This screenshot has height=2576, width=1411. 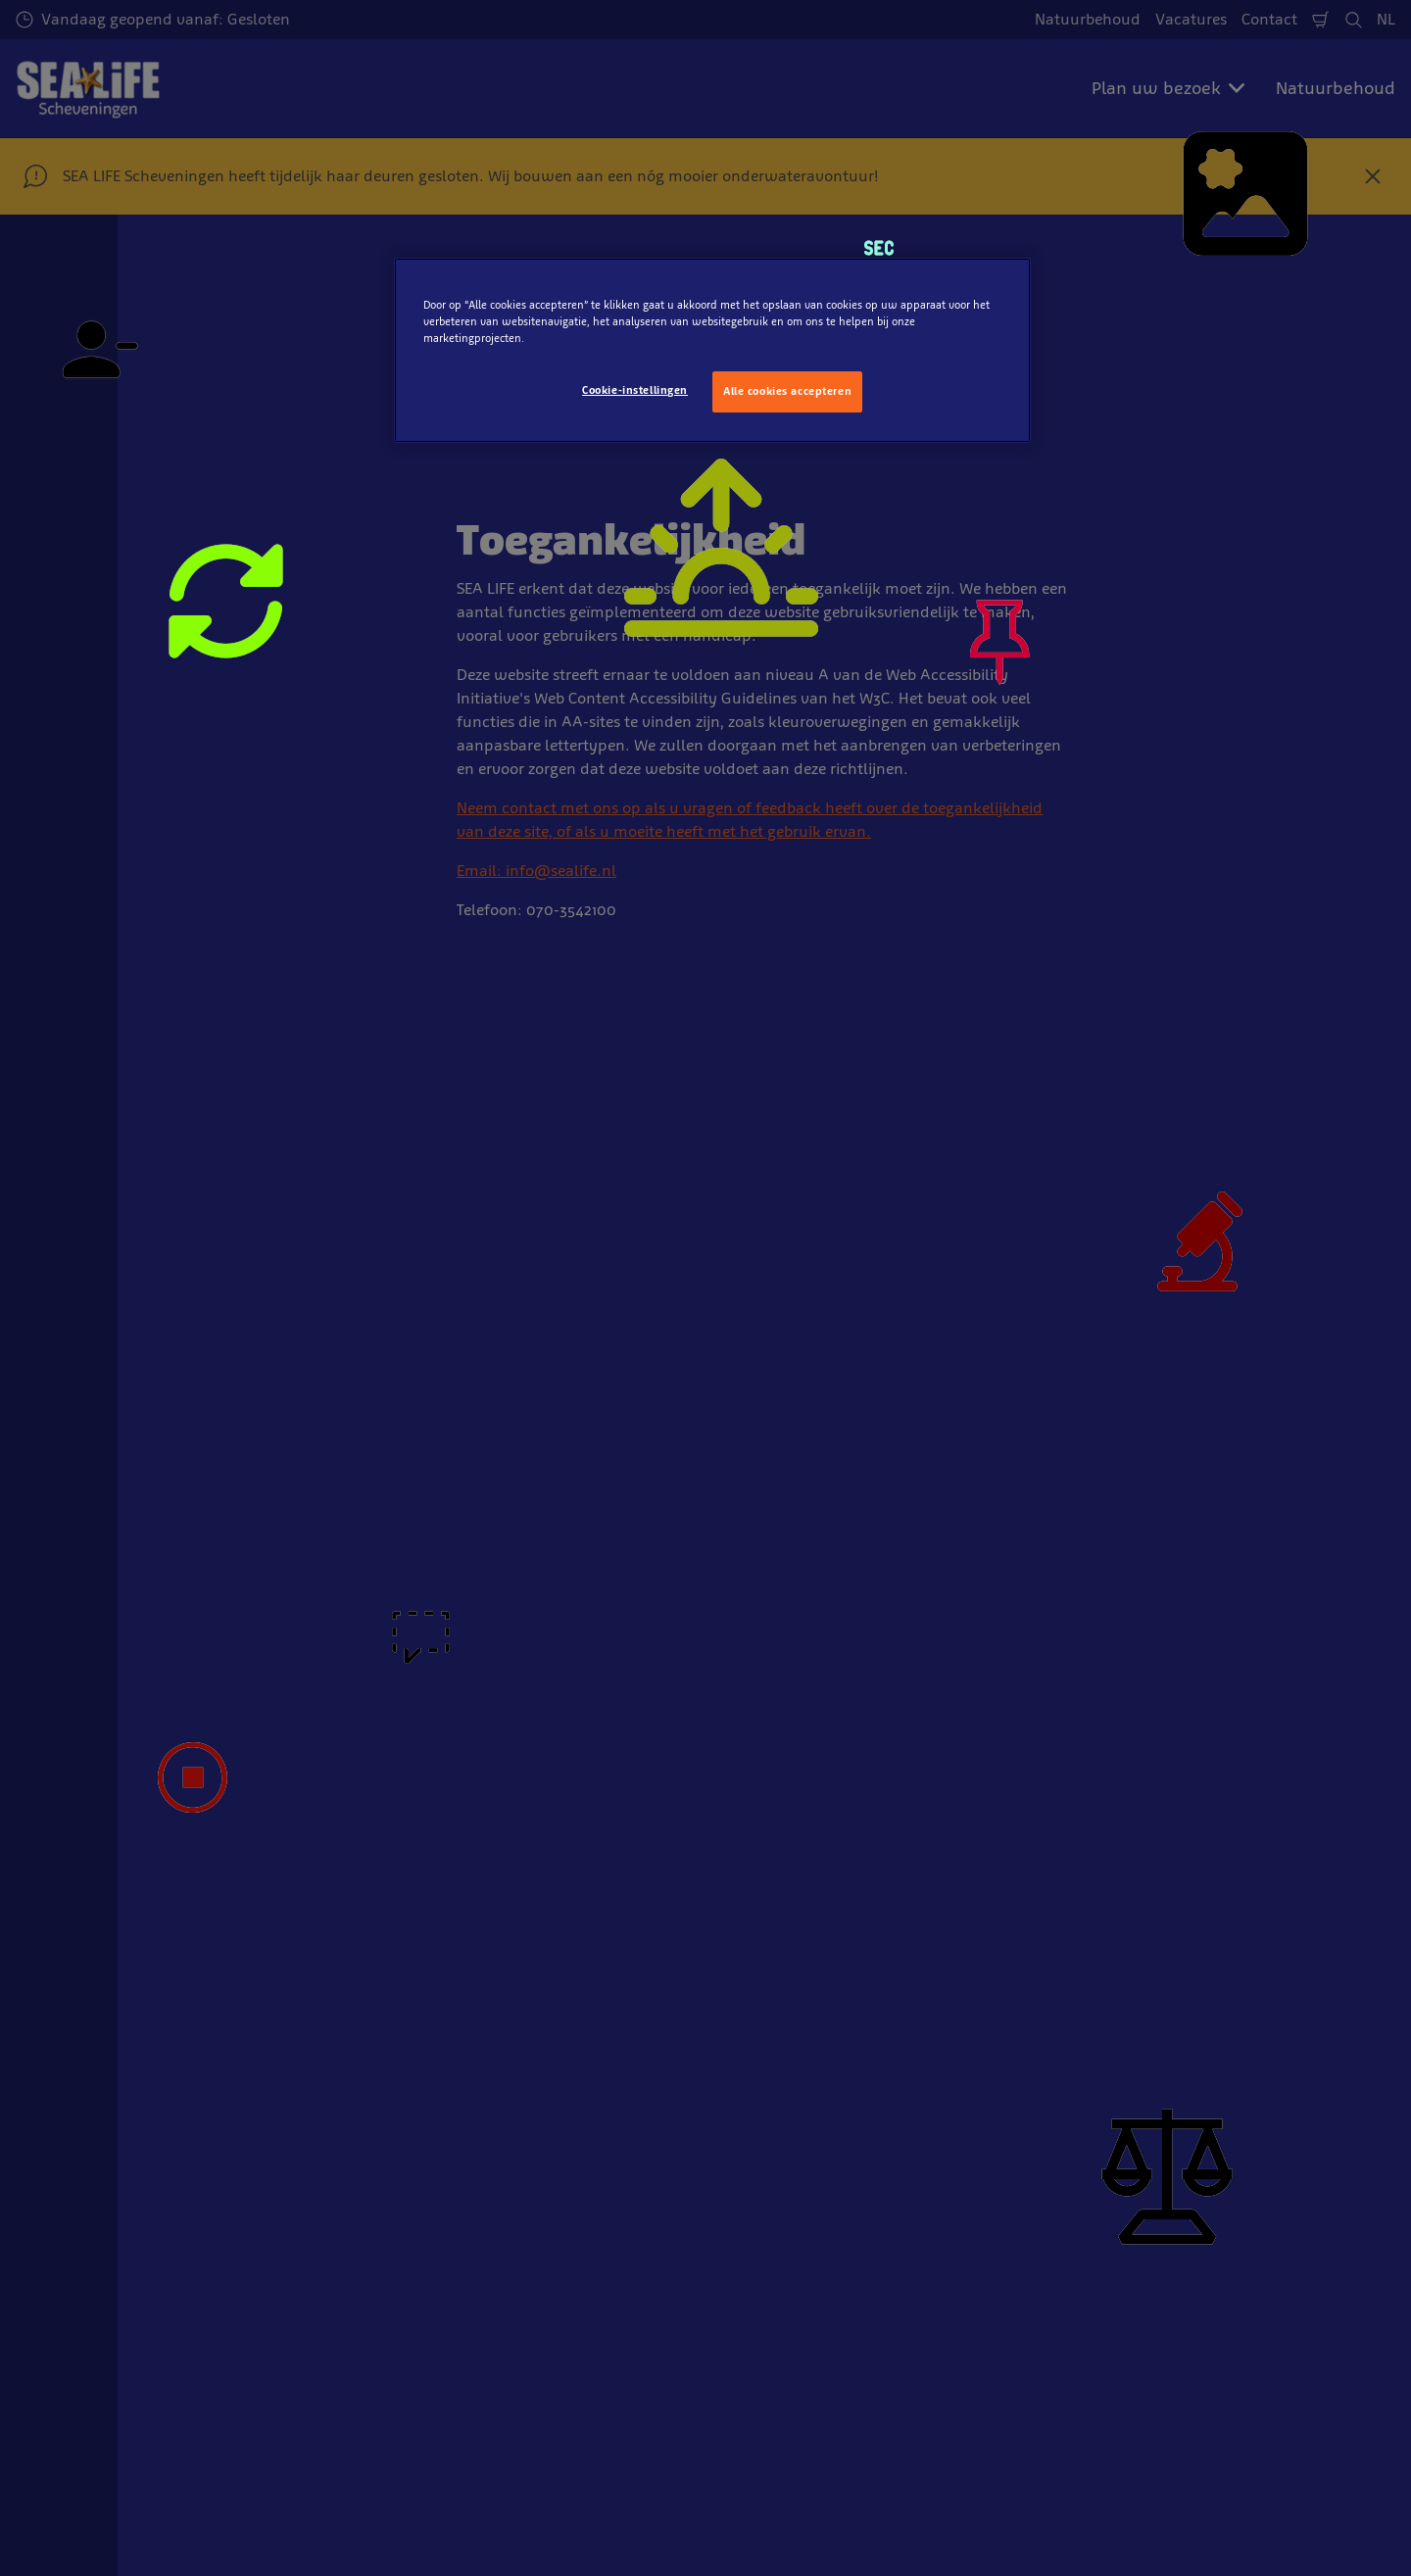 What do you see at coordinates (879, 248) in the screenshot?
I see `secant function in a math or calculator app` at bounding box center [879, 248].